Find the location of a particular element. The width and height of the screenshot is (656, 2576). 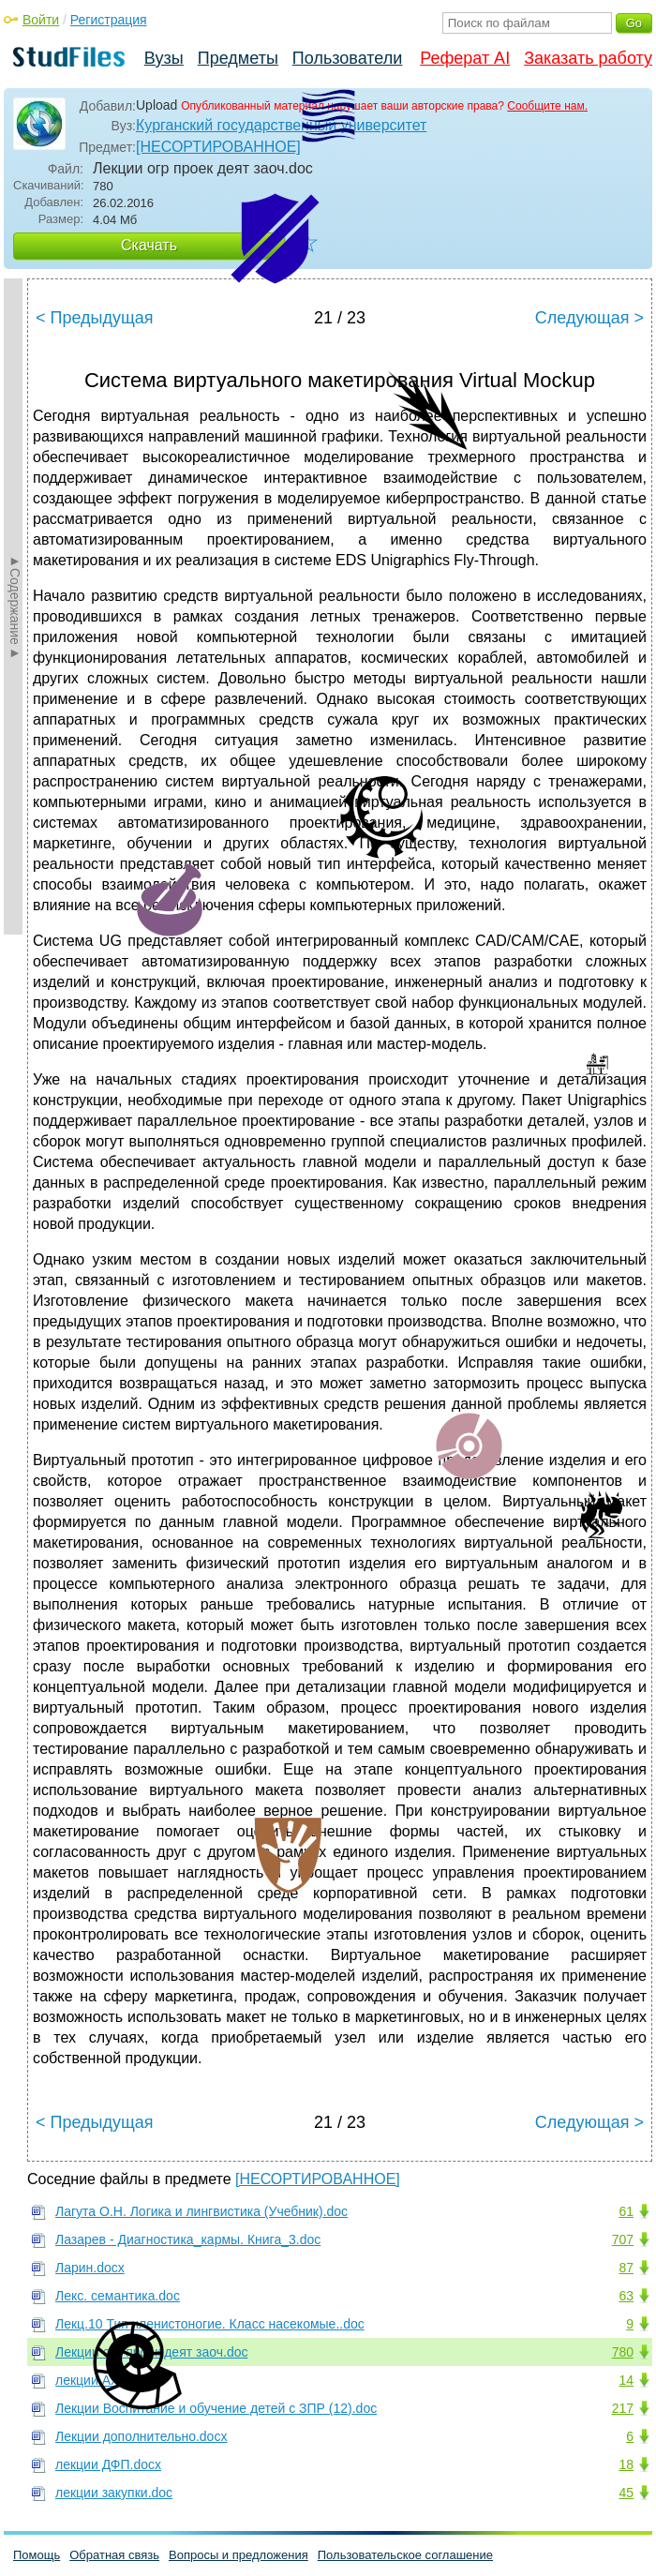

indicates a blocked or restricted action is located at coordinates (287, 1854).